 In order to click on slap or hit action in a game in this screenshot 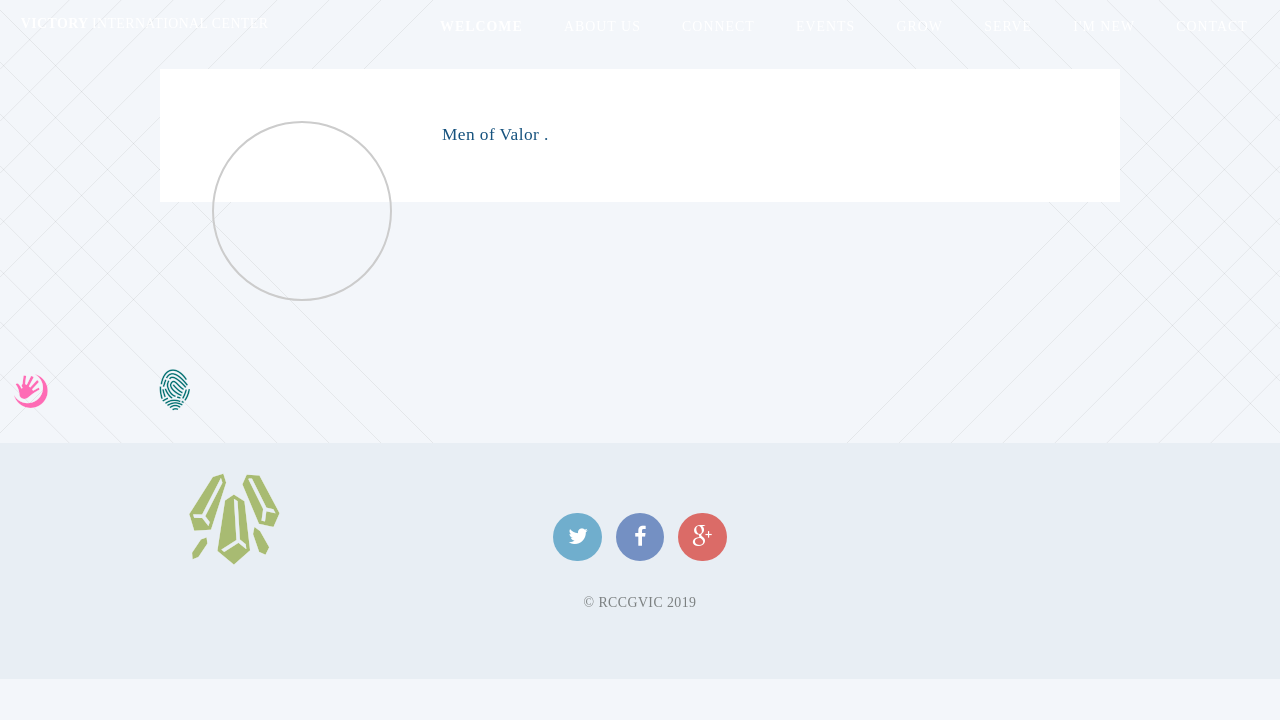, I will do `click(30, 390)`.